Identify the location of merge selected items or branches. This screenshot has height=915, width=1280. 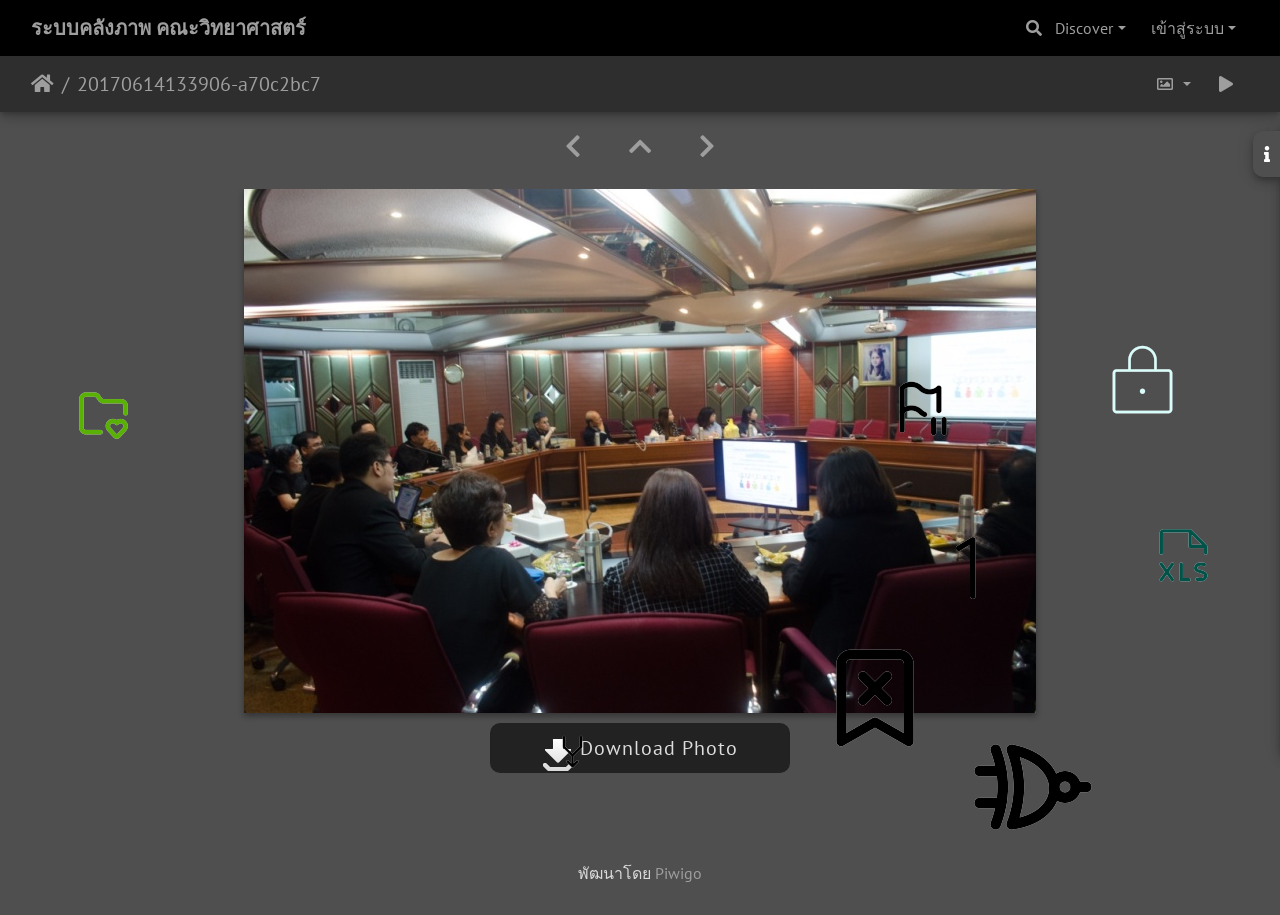
(572, 750).